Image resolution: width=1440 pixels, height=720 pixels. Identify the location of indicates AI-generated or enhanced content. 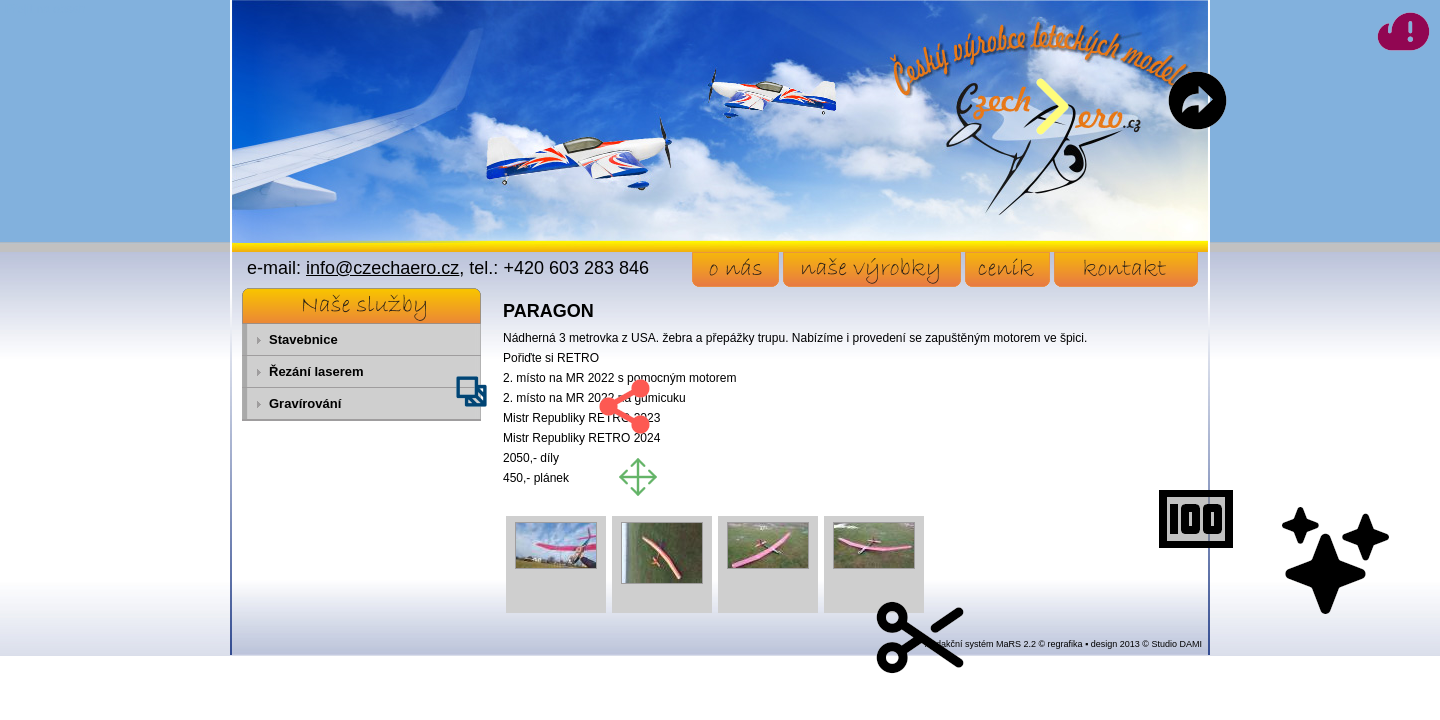
(1335, 560).